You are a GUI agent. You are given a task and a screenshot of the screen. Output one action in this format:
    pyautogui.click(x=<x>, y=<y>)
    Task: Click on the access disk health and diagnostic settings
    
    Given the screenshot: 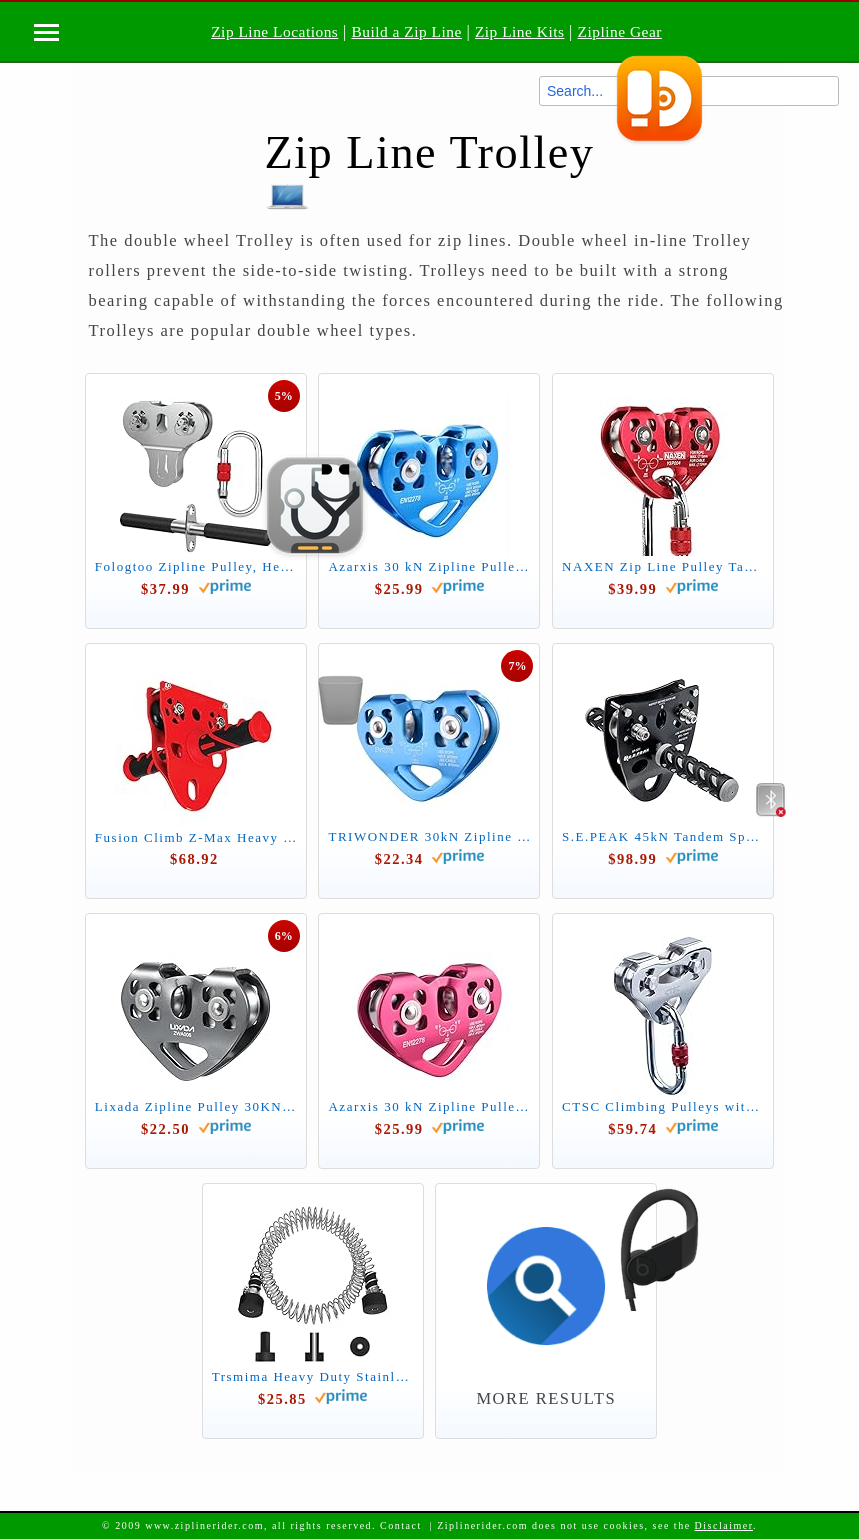 What is the action you would take?
    pyautogui.click(x=315, y=507)
    